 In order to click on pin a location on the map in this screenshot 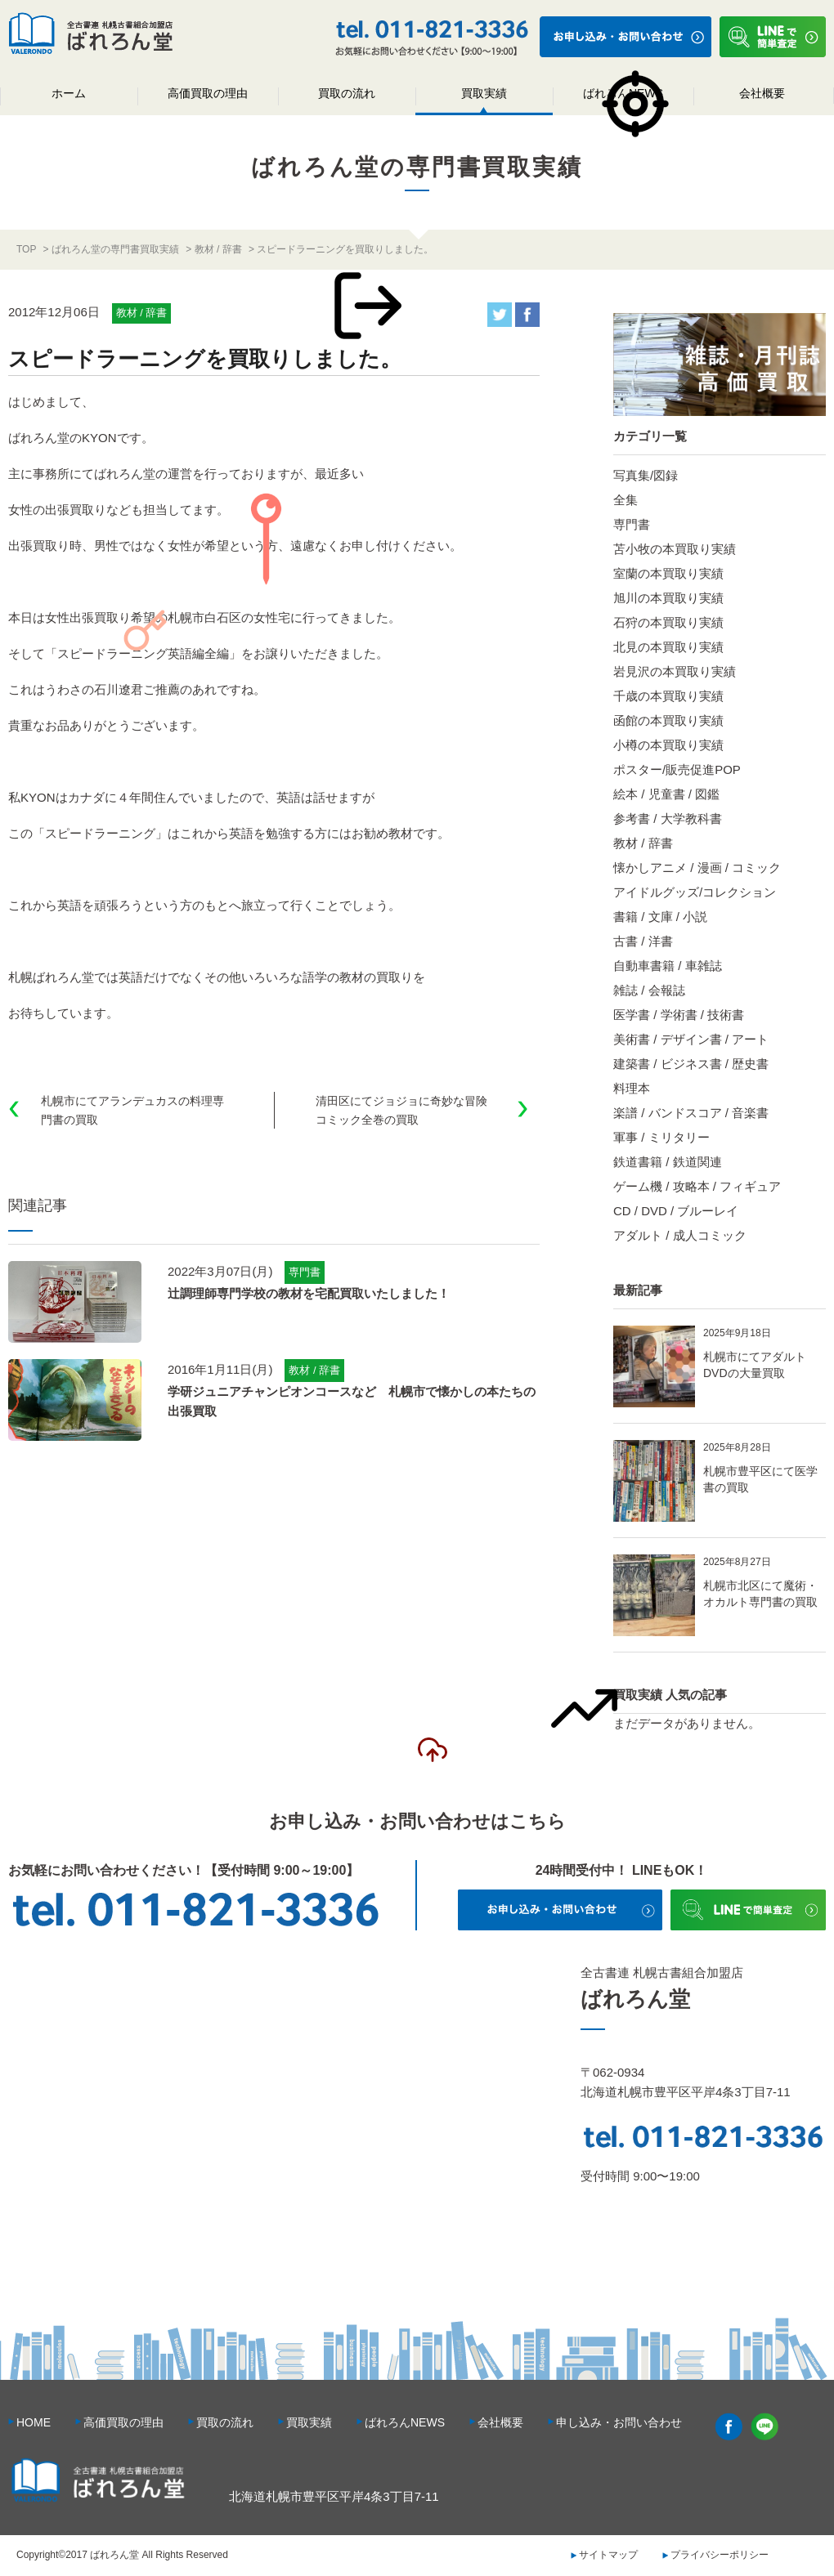, I will do `click(266, 539)`.